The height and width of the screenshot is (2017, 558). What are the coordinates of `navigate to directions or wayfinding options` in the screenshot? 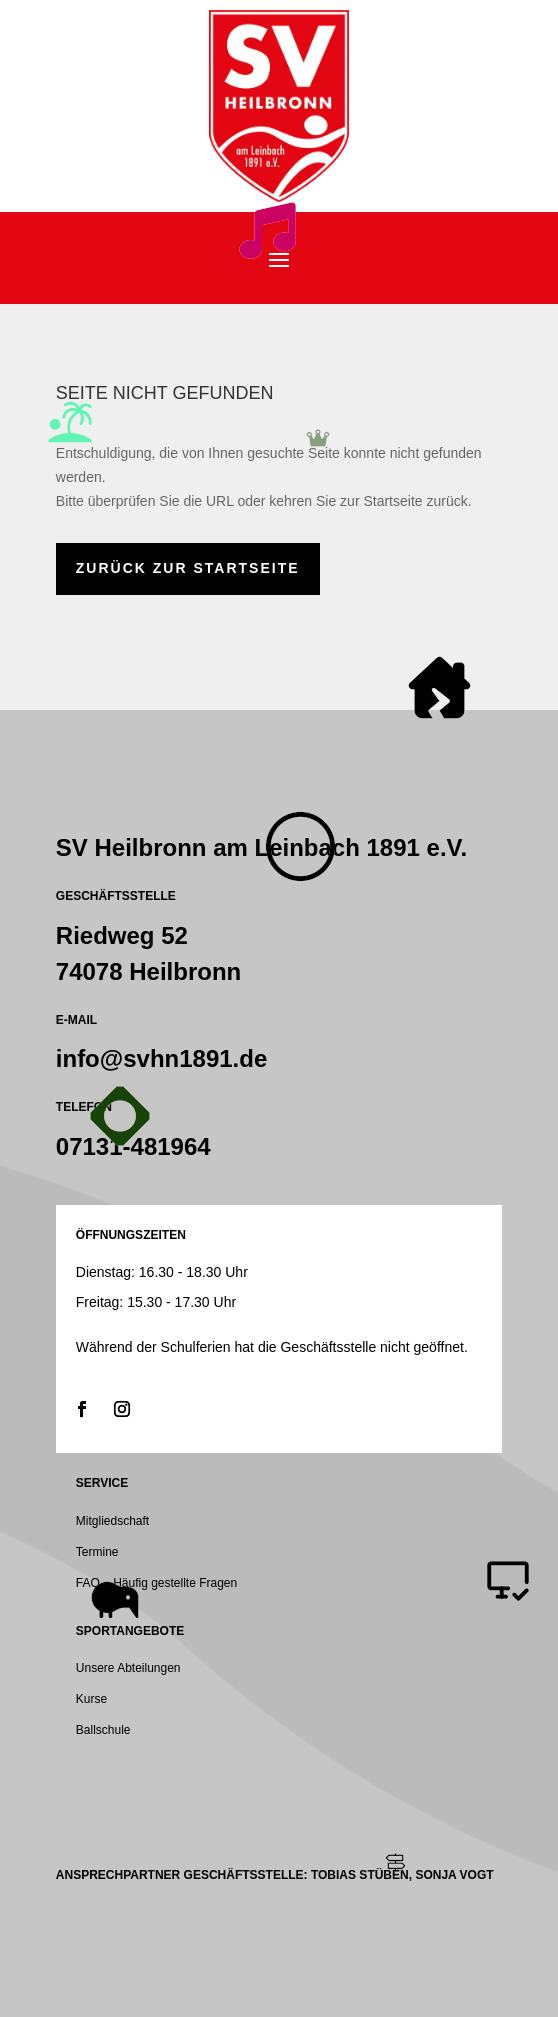 It's located at (395, 1862).